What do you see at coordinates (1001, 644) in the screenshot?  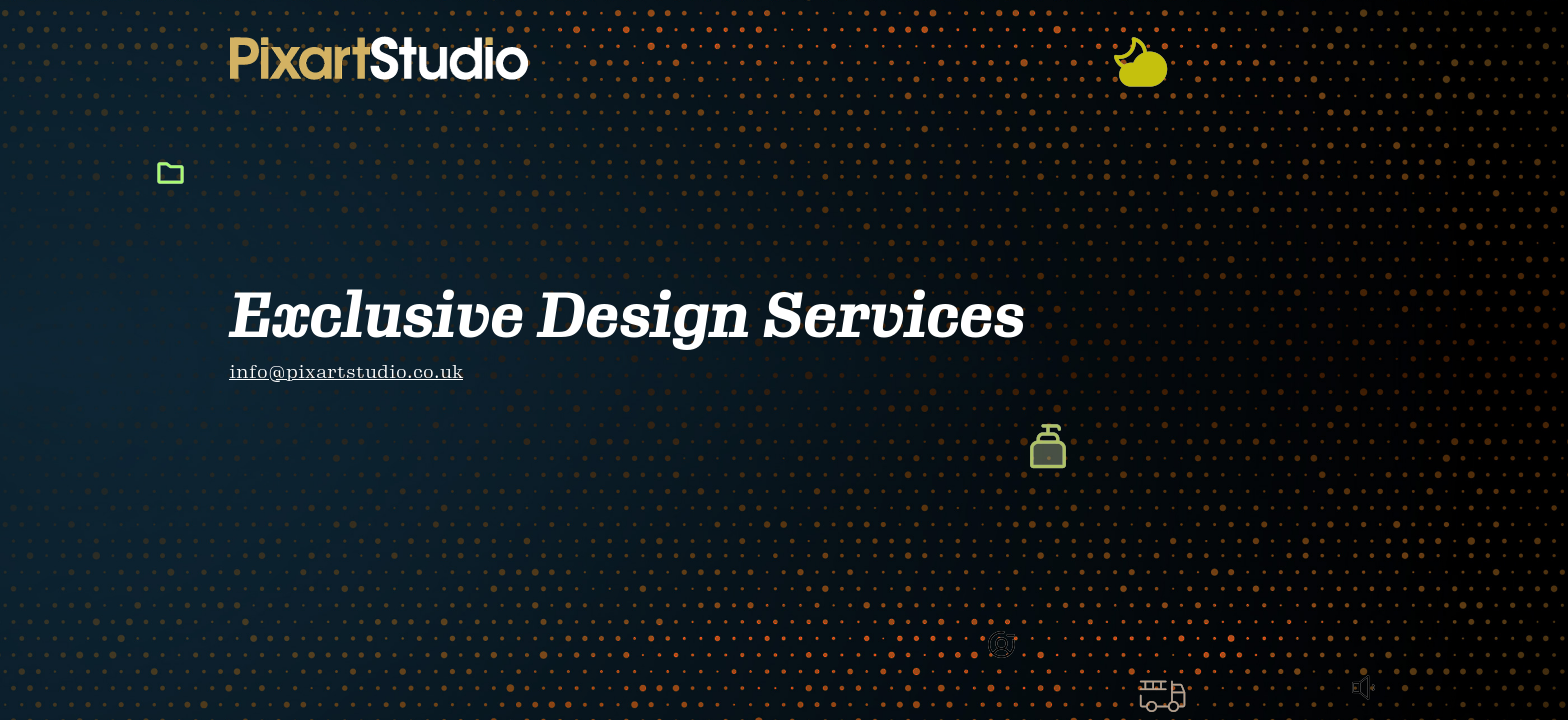 I see `remove a user from your contacts` at bounding box center [1001, 644].